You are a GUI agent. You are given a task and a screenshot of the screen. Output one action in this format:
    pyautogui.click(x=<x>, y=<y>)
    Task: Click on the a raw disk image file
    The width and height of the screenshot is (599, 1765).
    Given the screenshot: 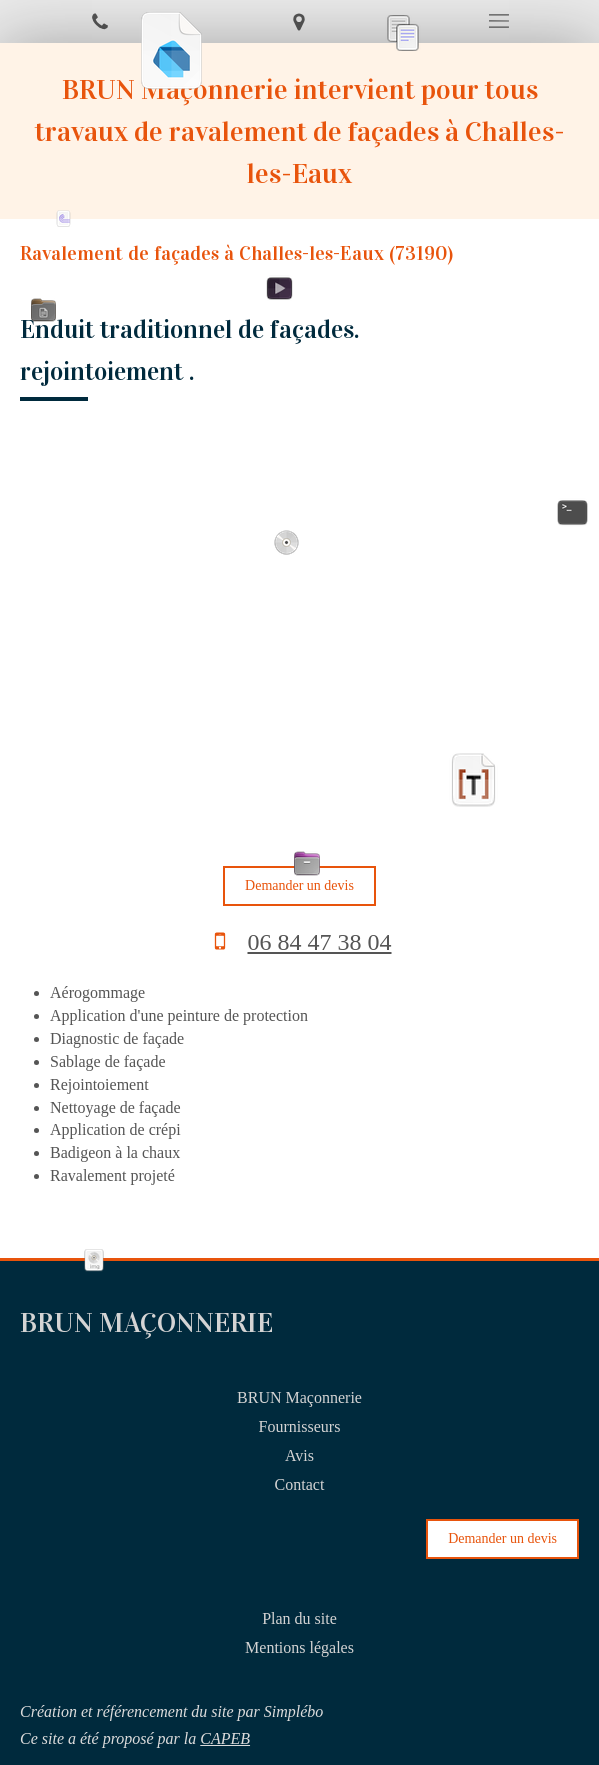 What is the action you would take?
    pyautogui.click(x=94, y=1260)
    